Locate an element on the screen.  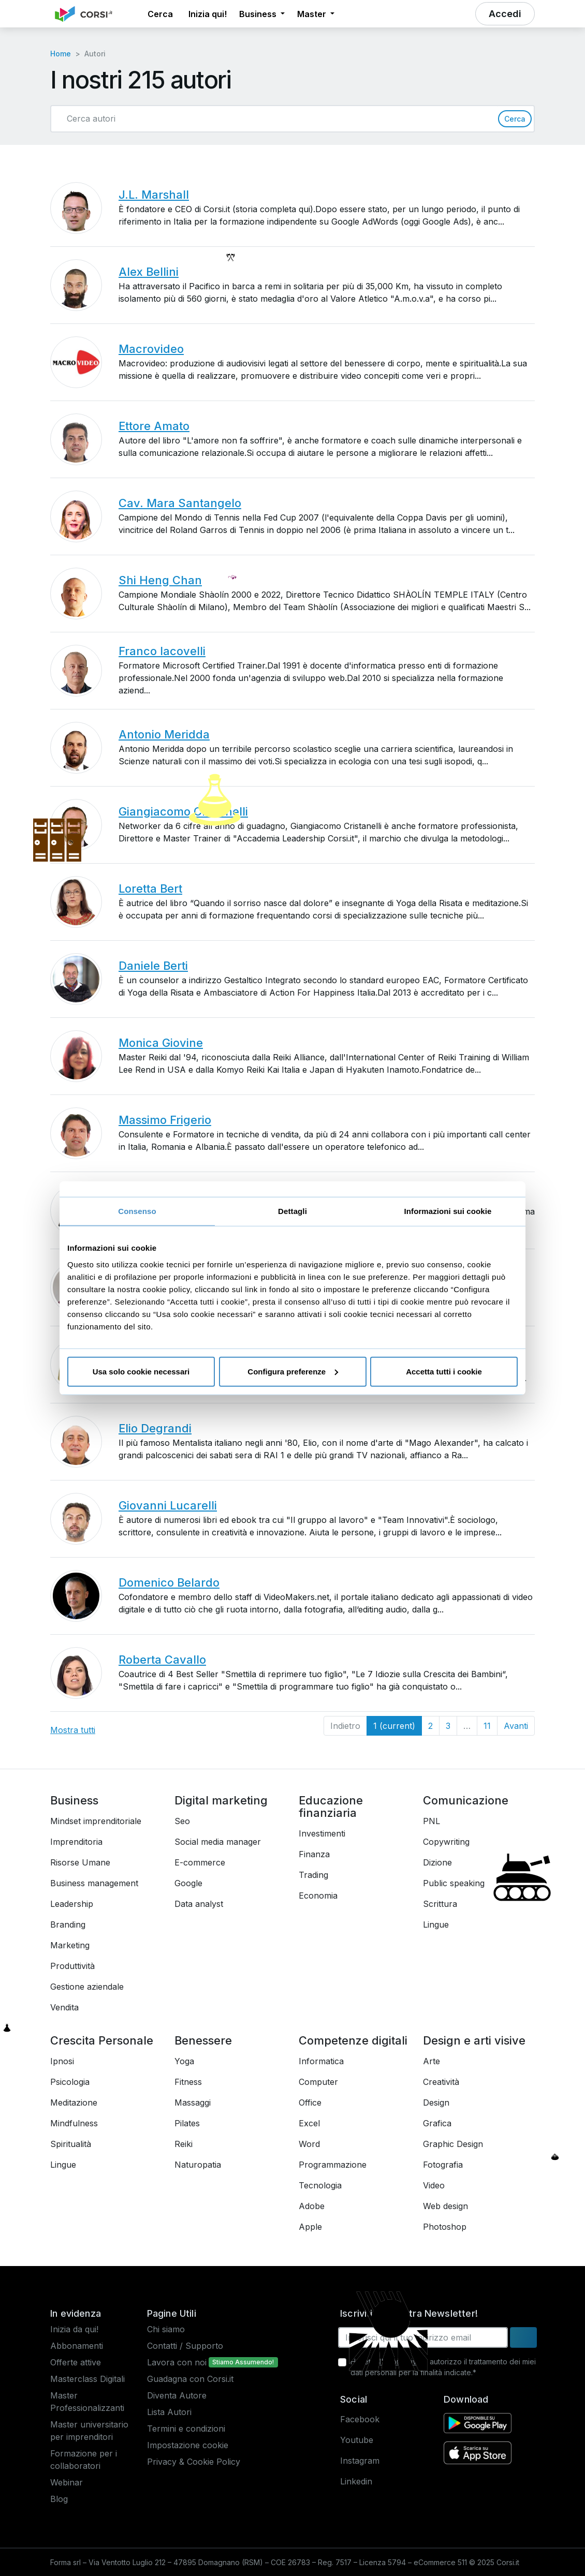
access combat or battle features is located at coordinates (230, 257).